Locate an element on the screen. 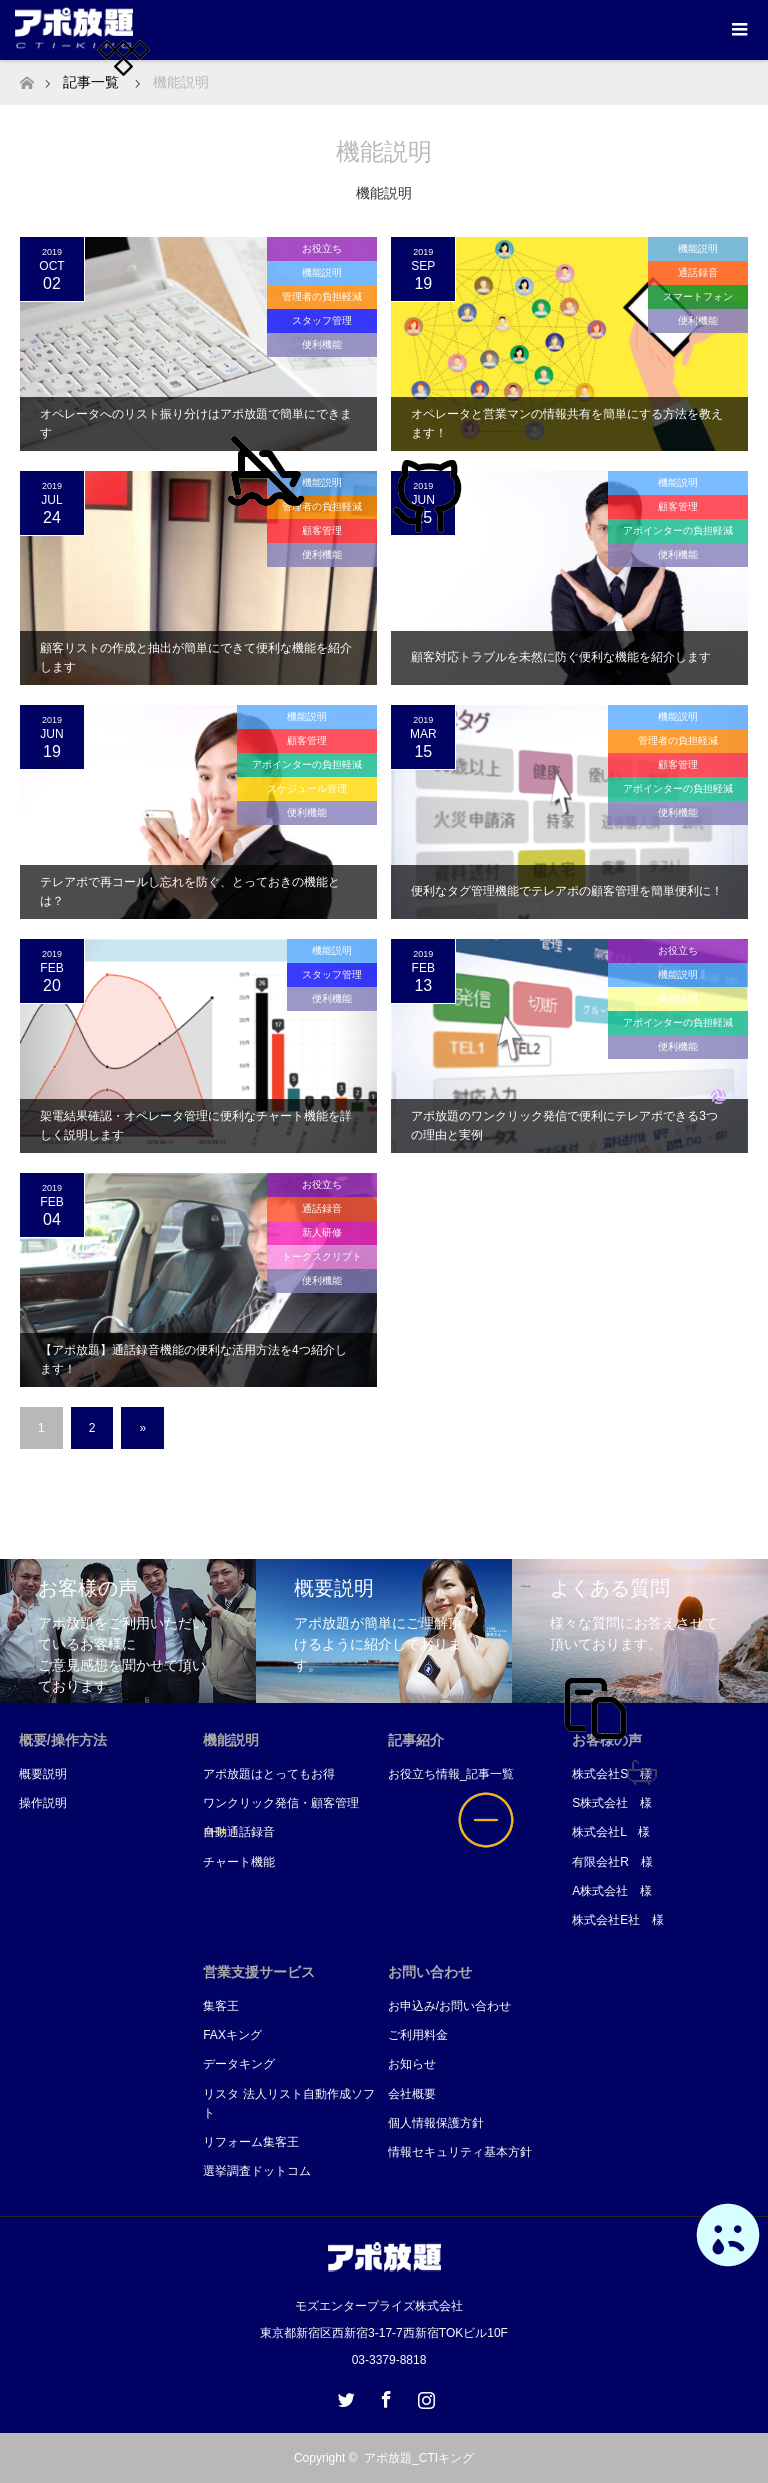 The image size is (768, 2483). volleyball sports category or activity is located at coordinates (718, 1096).